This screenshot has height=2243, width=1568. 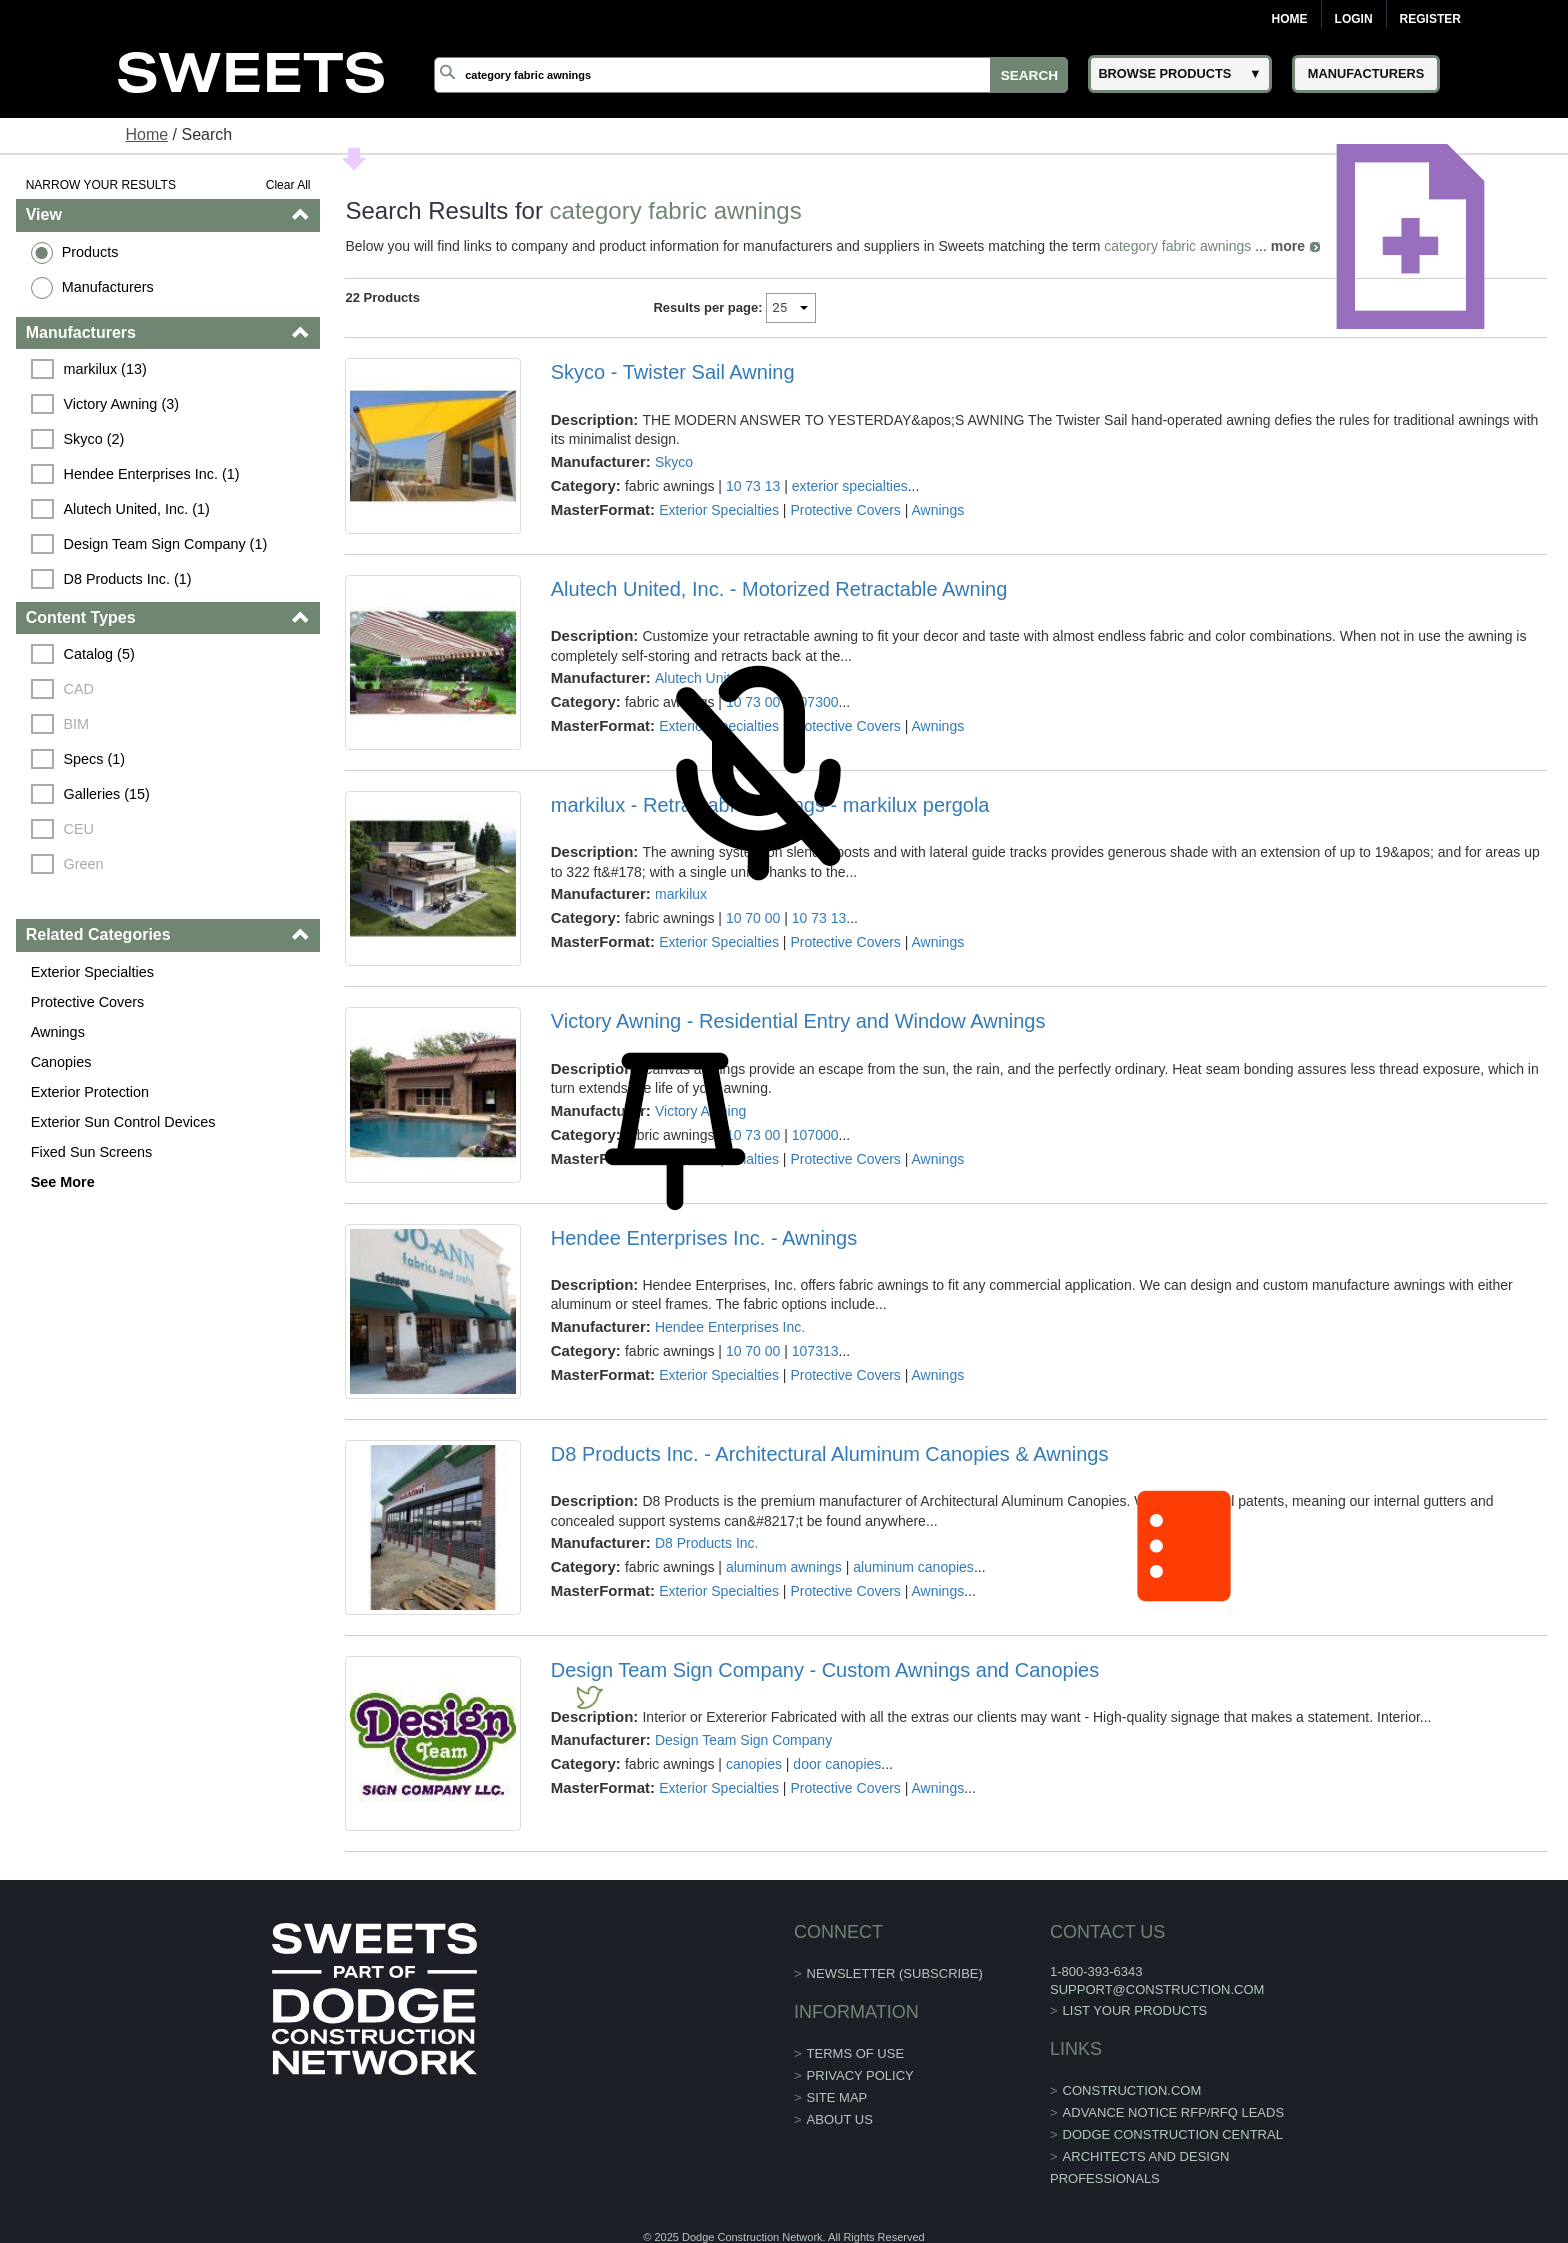 What do you see at coordinates (588, 1696) in the screenshot?
I see `share to twitter` at bounding box center [588, 1696].